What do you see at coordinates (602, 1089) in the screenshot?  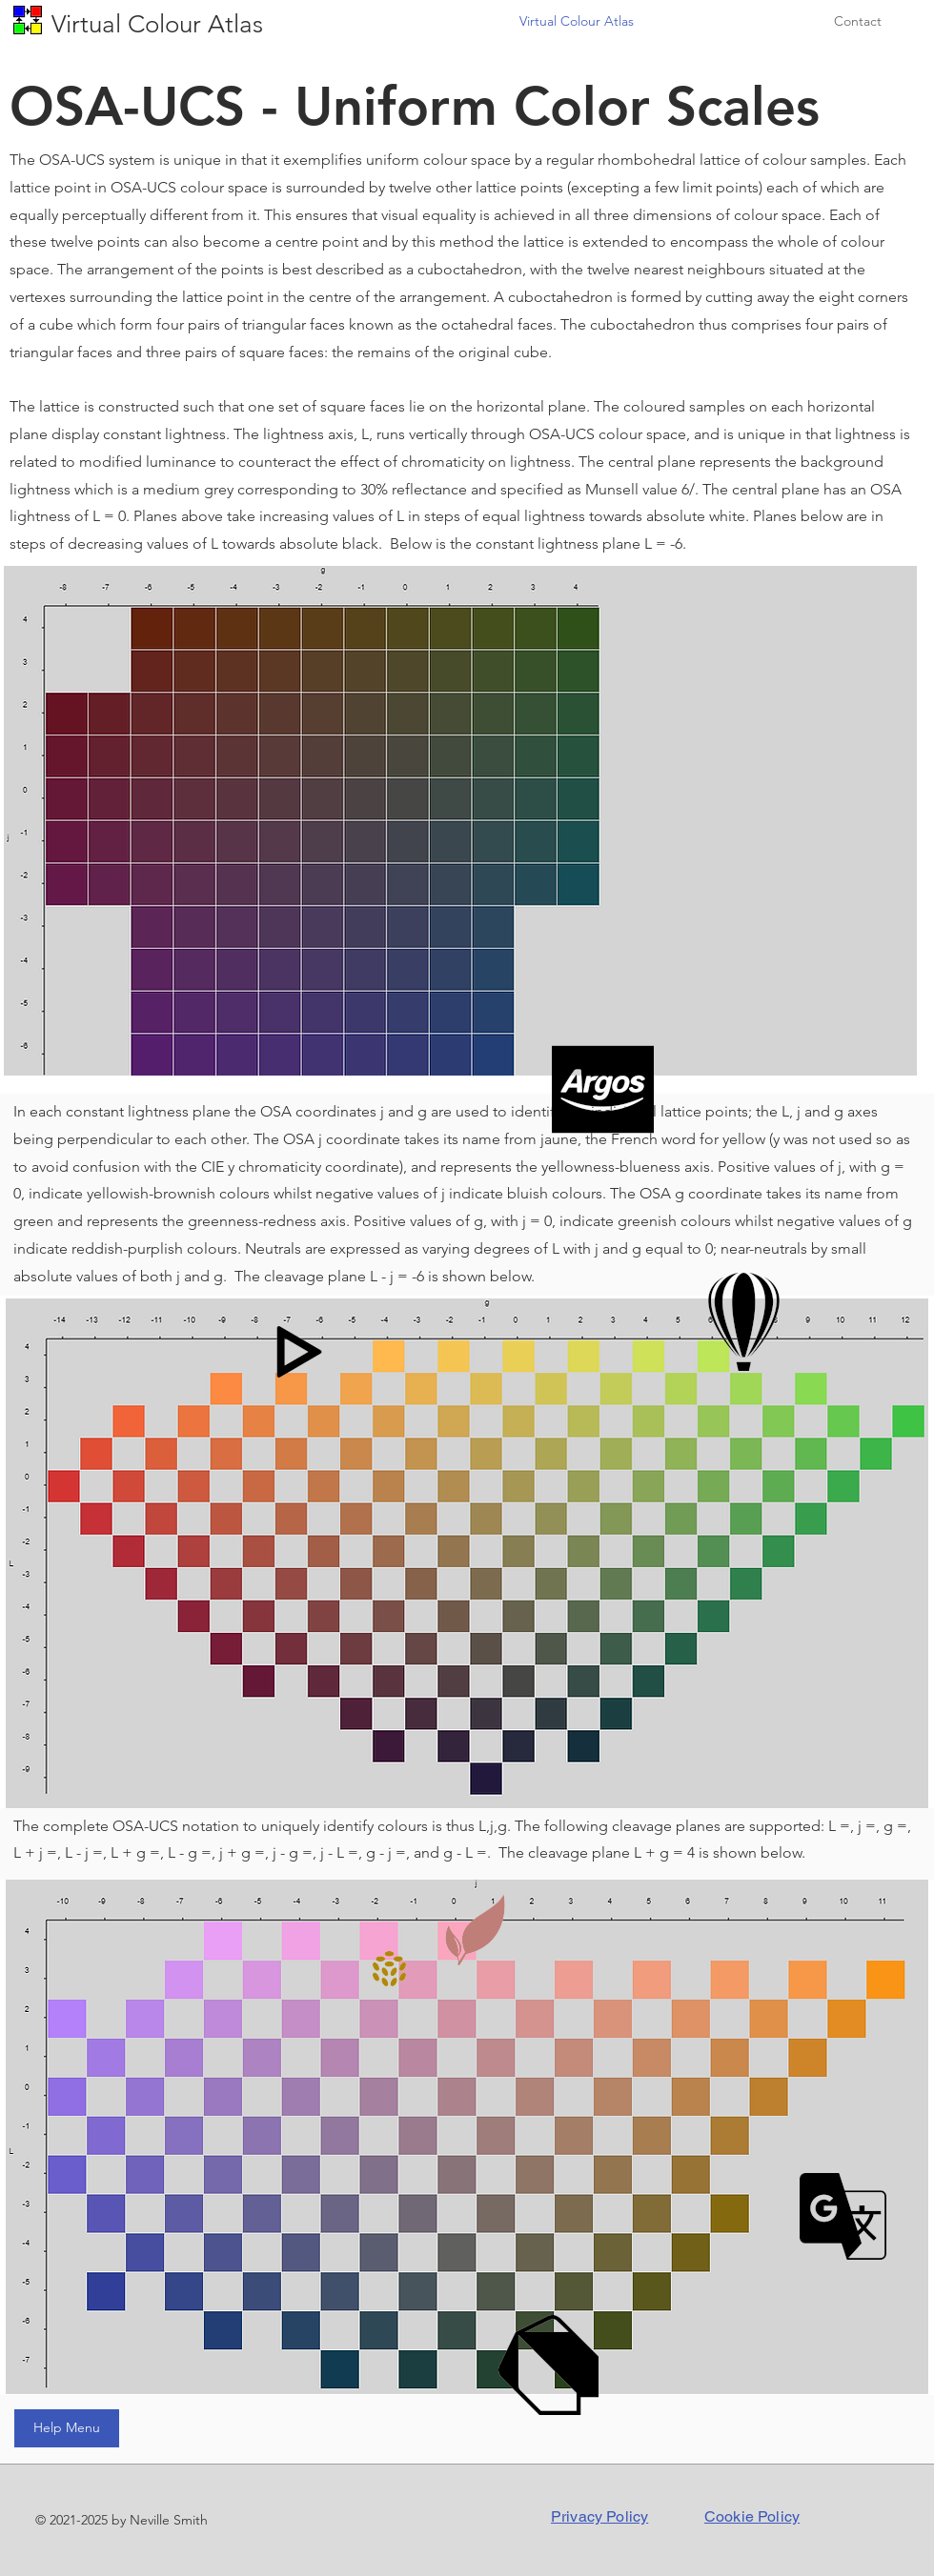 I see `Argos retailer logo` at bounding box center [602, 1089].